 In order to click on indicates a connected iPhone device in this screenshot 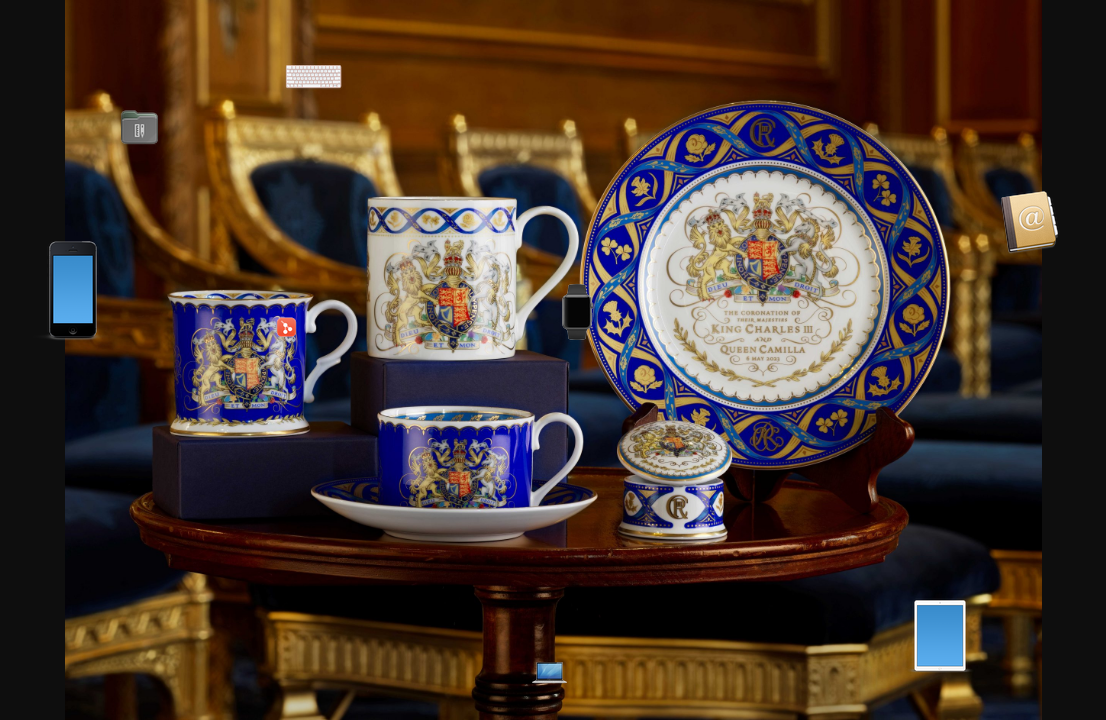, I will do `click(73, 291)`.